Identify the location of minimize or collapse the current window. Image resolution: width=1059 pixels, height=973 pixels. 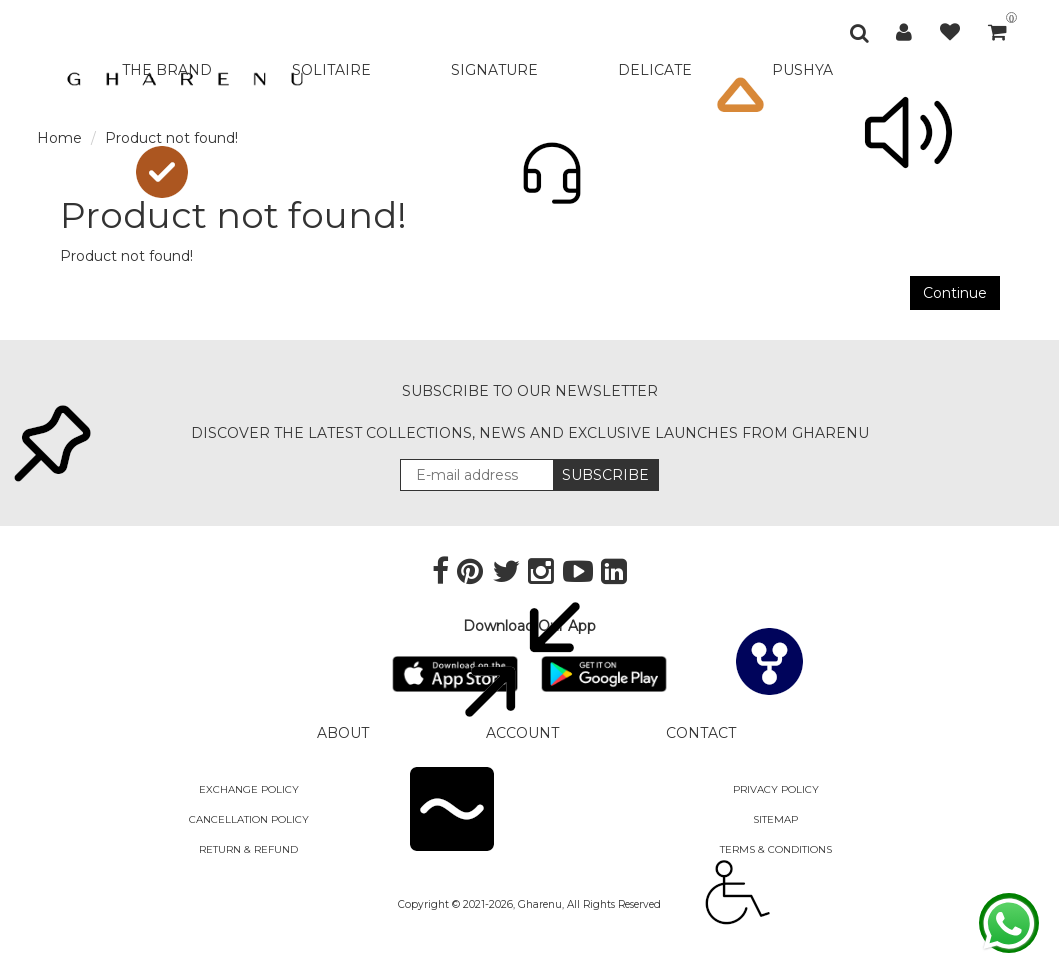
(522, 659).